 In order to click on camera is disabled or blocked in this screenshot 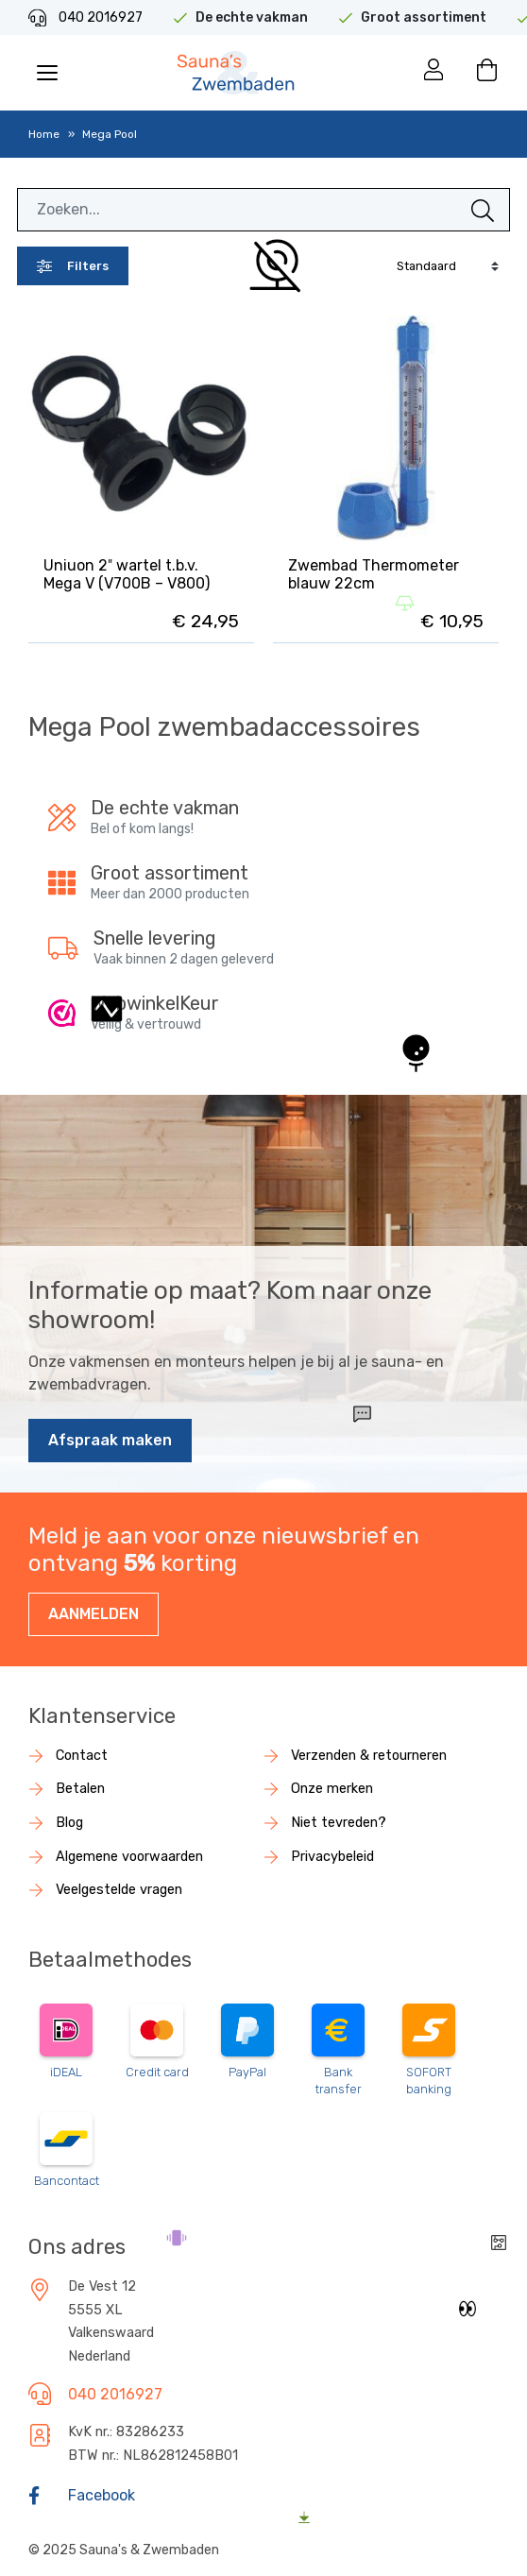, I will do `click(277, 266)`.